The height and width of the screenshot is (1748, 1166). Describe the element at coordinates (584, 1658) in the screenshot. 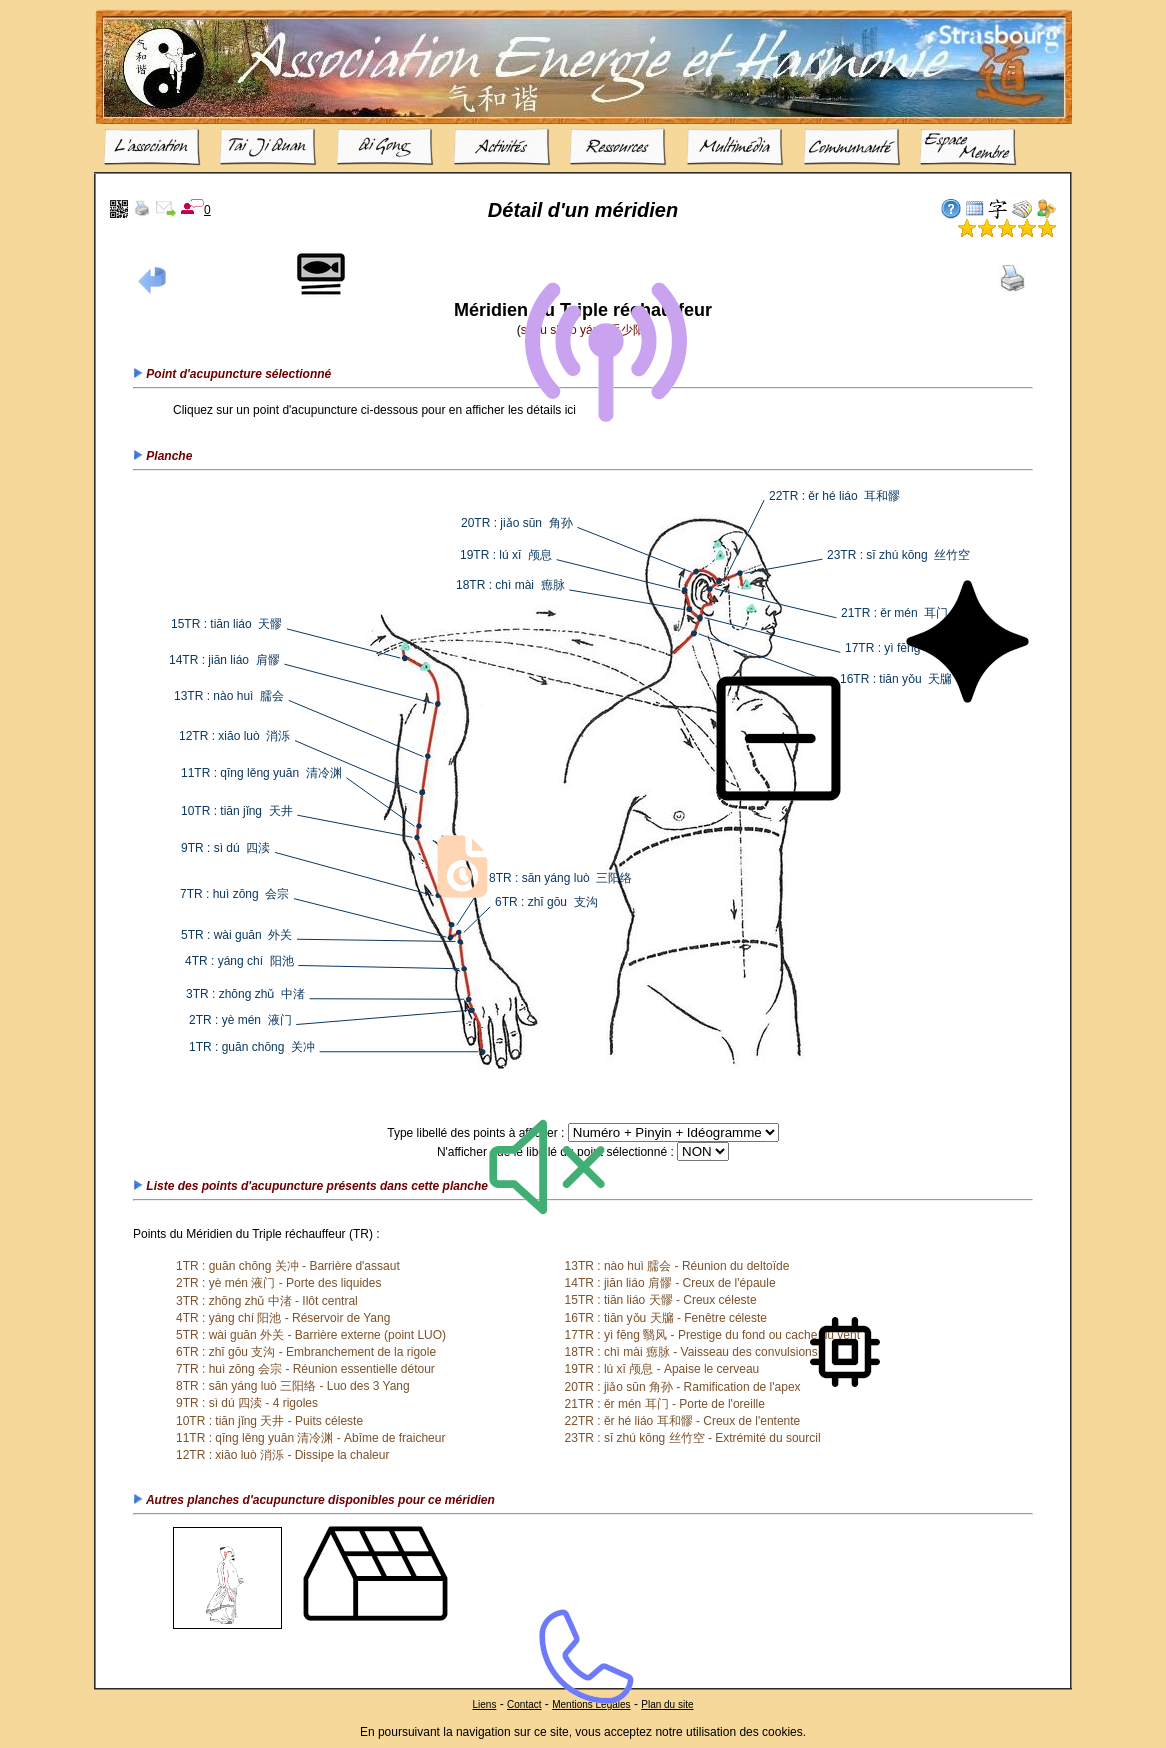

I see `make a phone call` at that location.